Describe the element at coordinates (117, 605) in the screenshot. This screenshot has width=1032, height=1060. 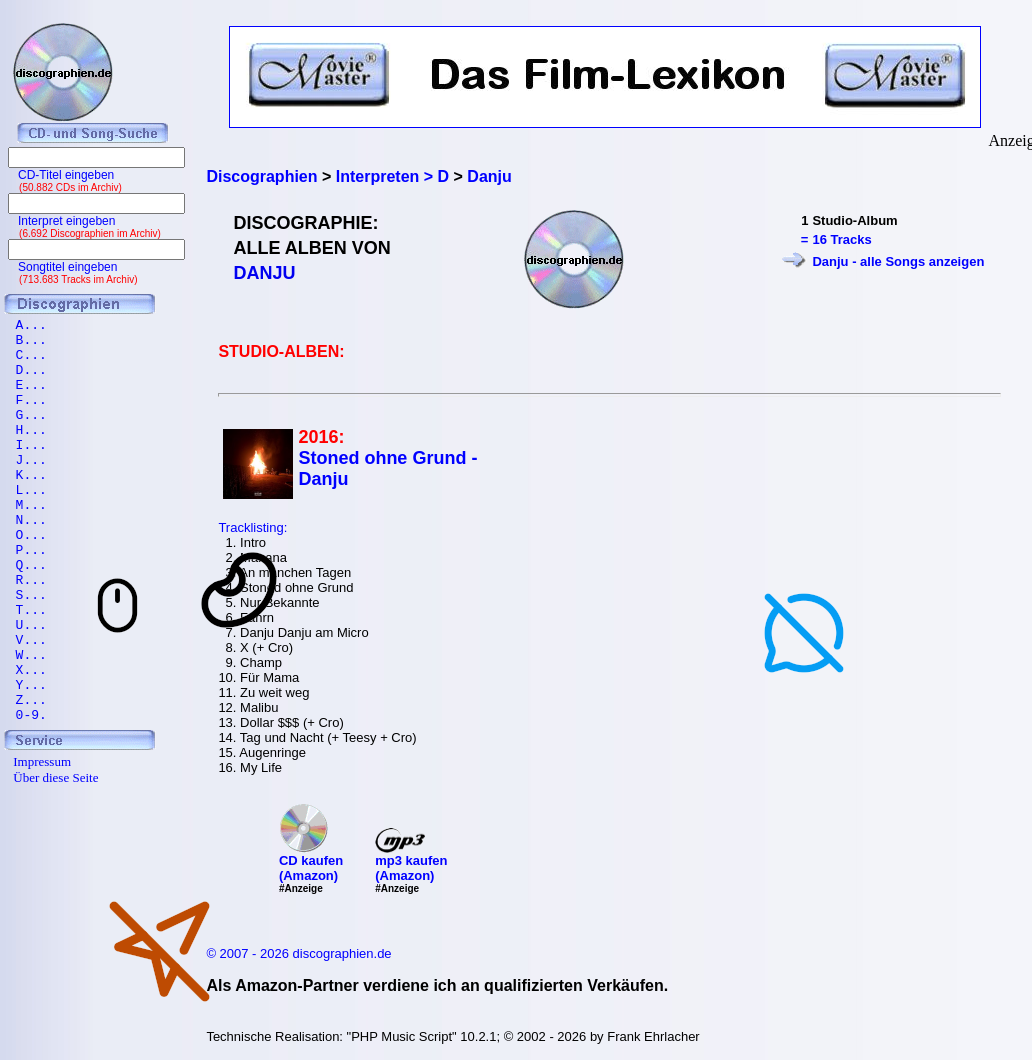
I see `adjust mouse or pointer settings` at that location.